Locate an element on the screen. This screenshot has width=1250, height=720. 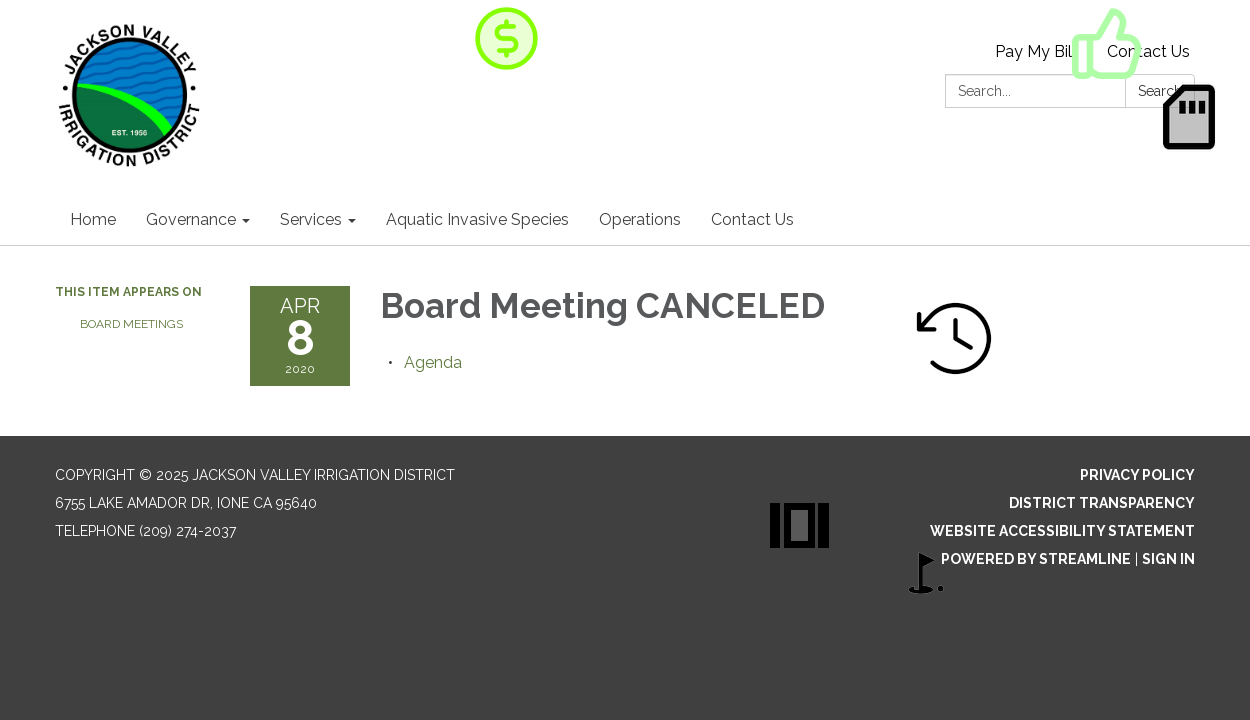
view account balance or financial summary is located at coordinates (506, 38).